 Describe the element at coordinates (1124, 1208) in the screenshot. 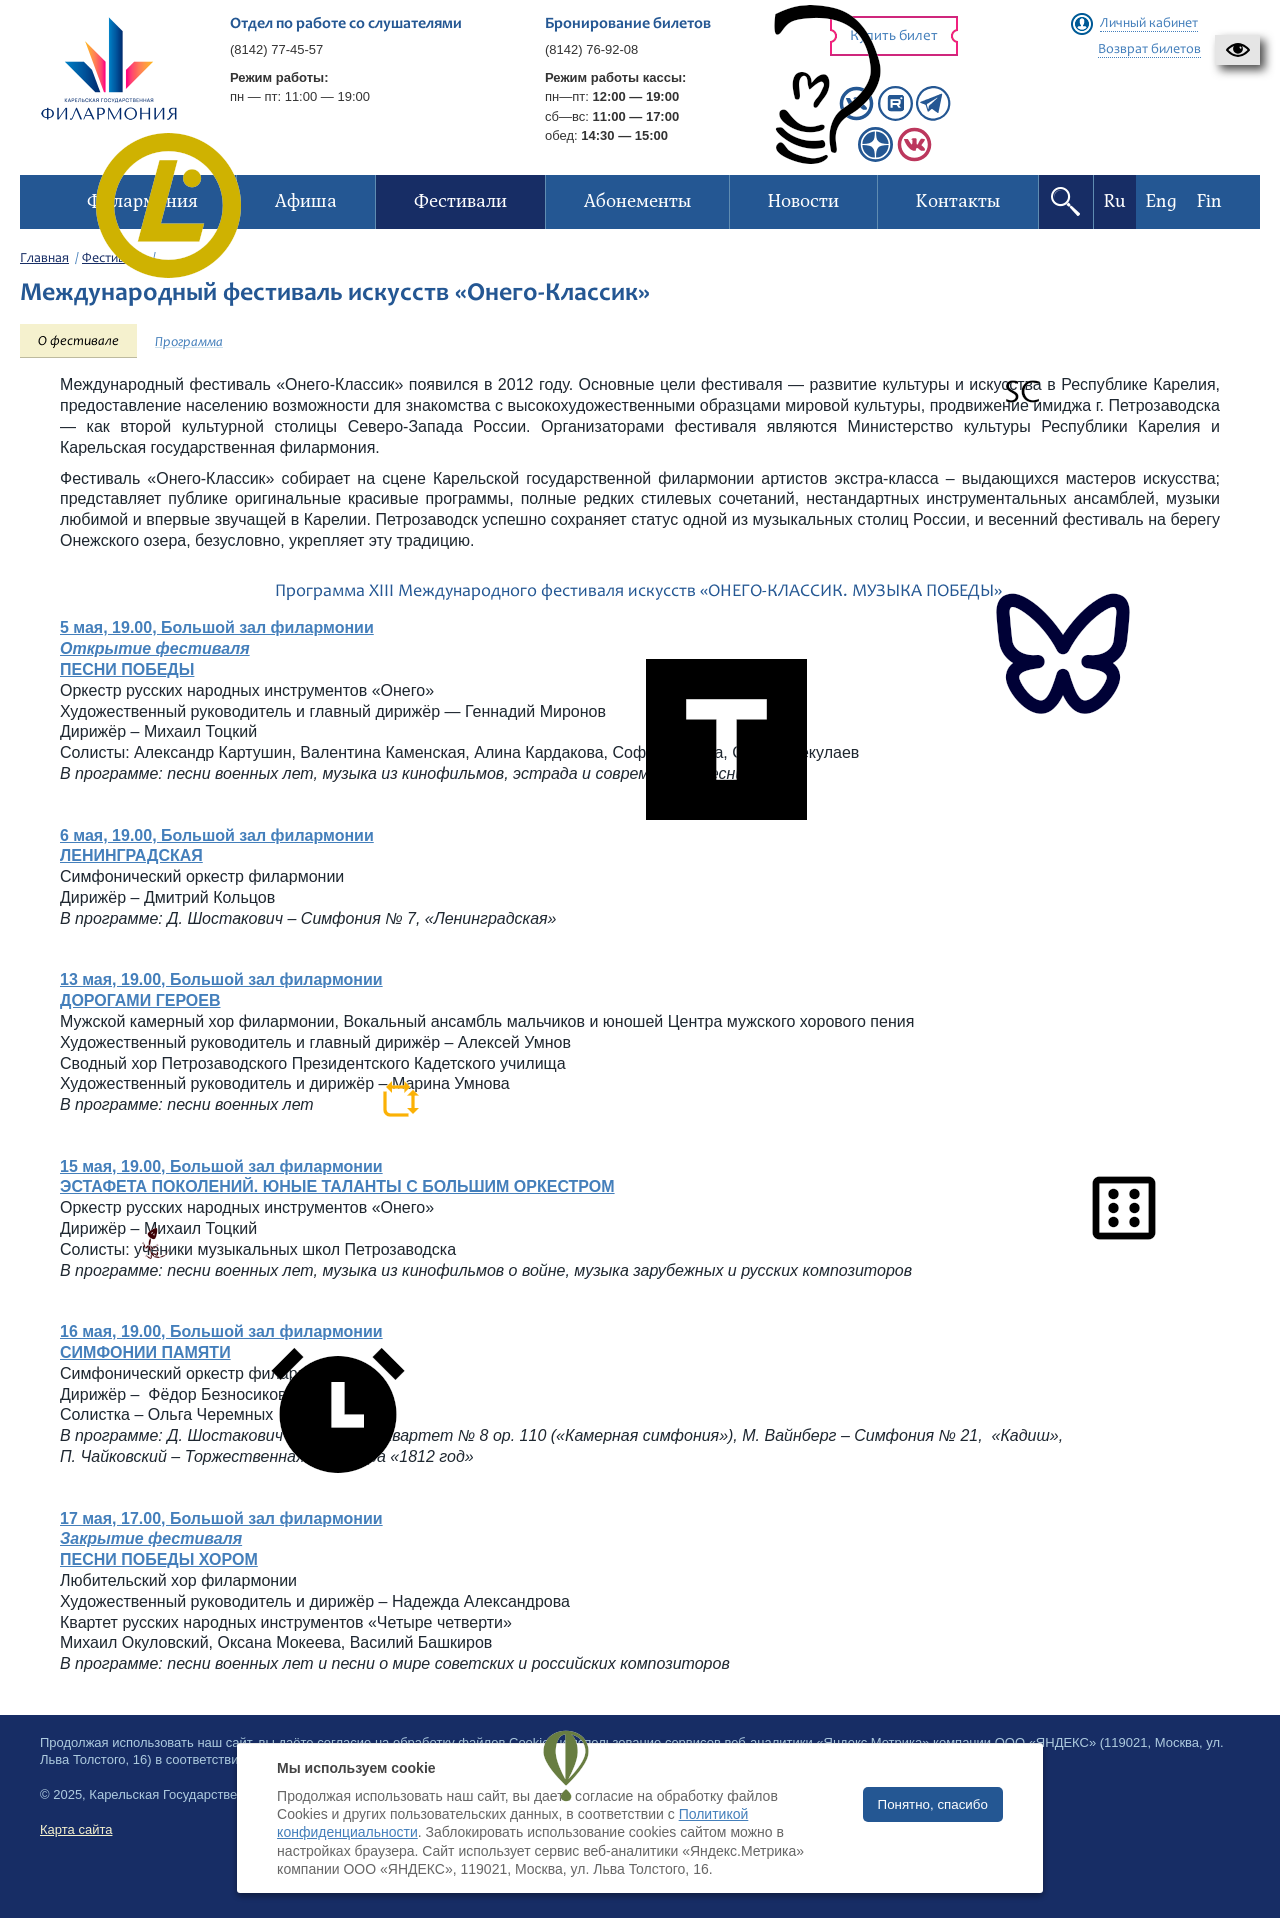

I see `indicates a dice roll result of six` at that location.